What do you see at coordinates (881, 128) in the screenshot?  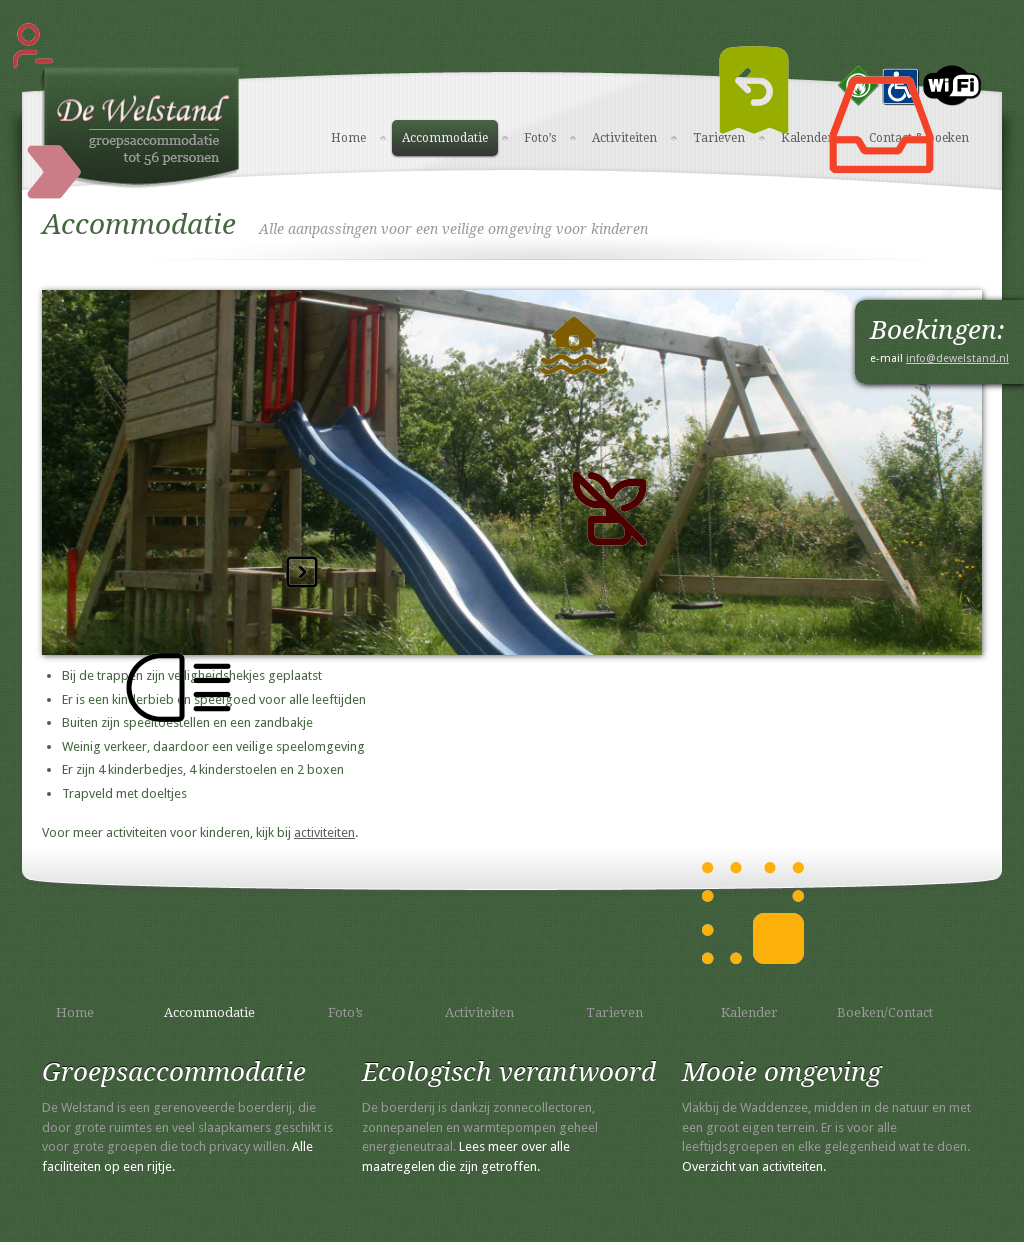 I see `view your inbox messages` at bounding box center [881, 128].